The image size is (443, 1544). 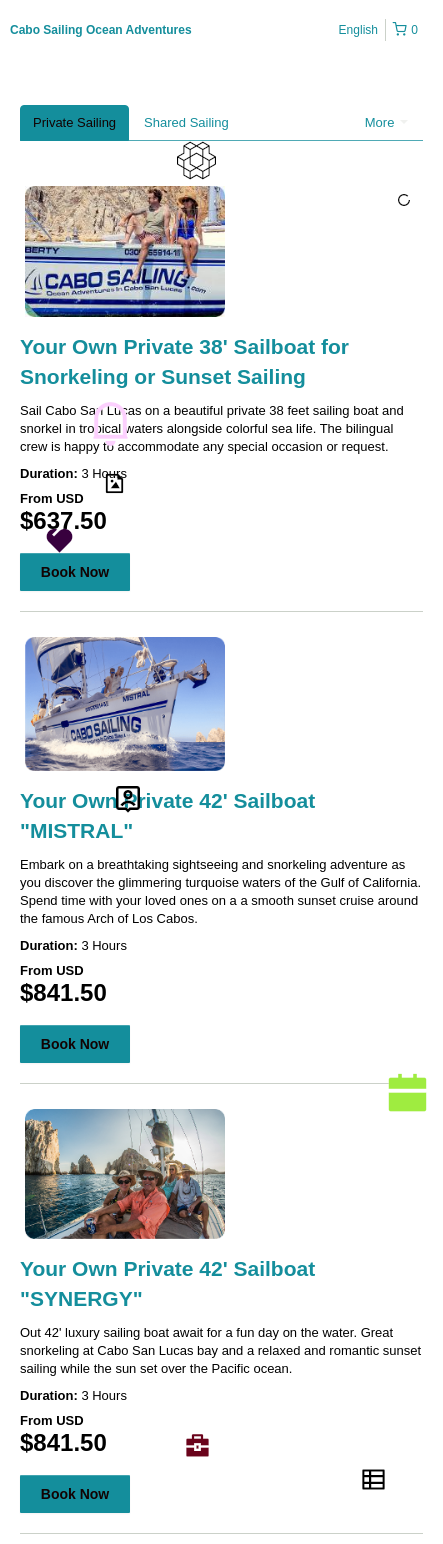 I want to click on OpenAI Gym logo, so click(x=196, y=160).